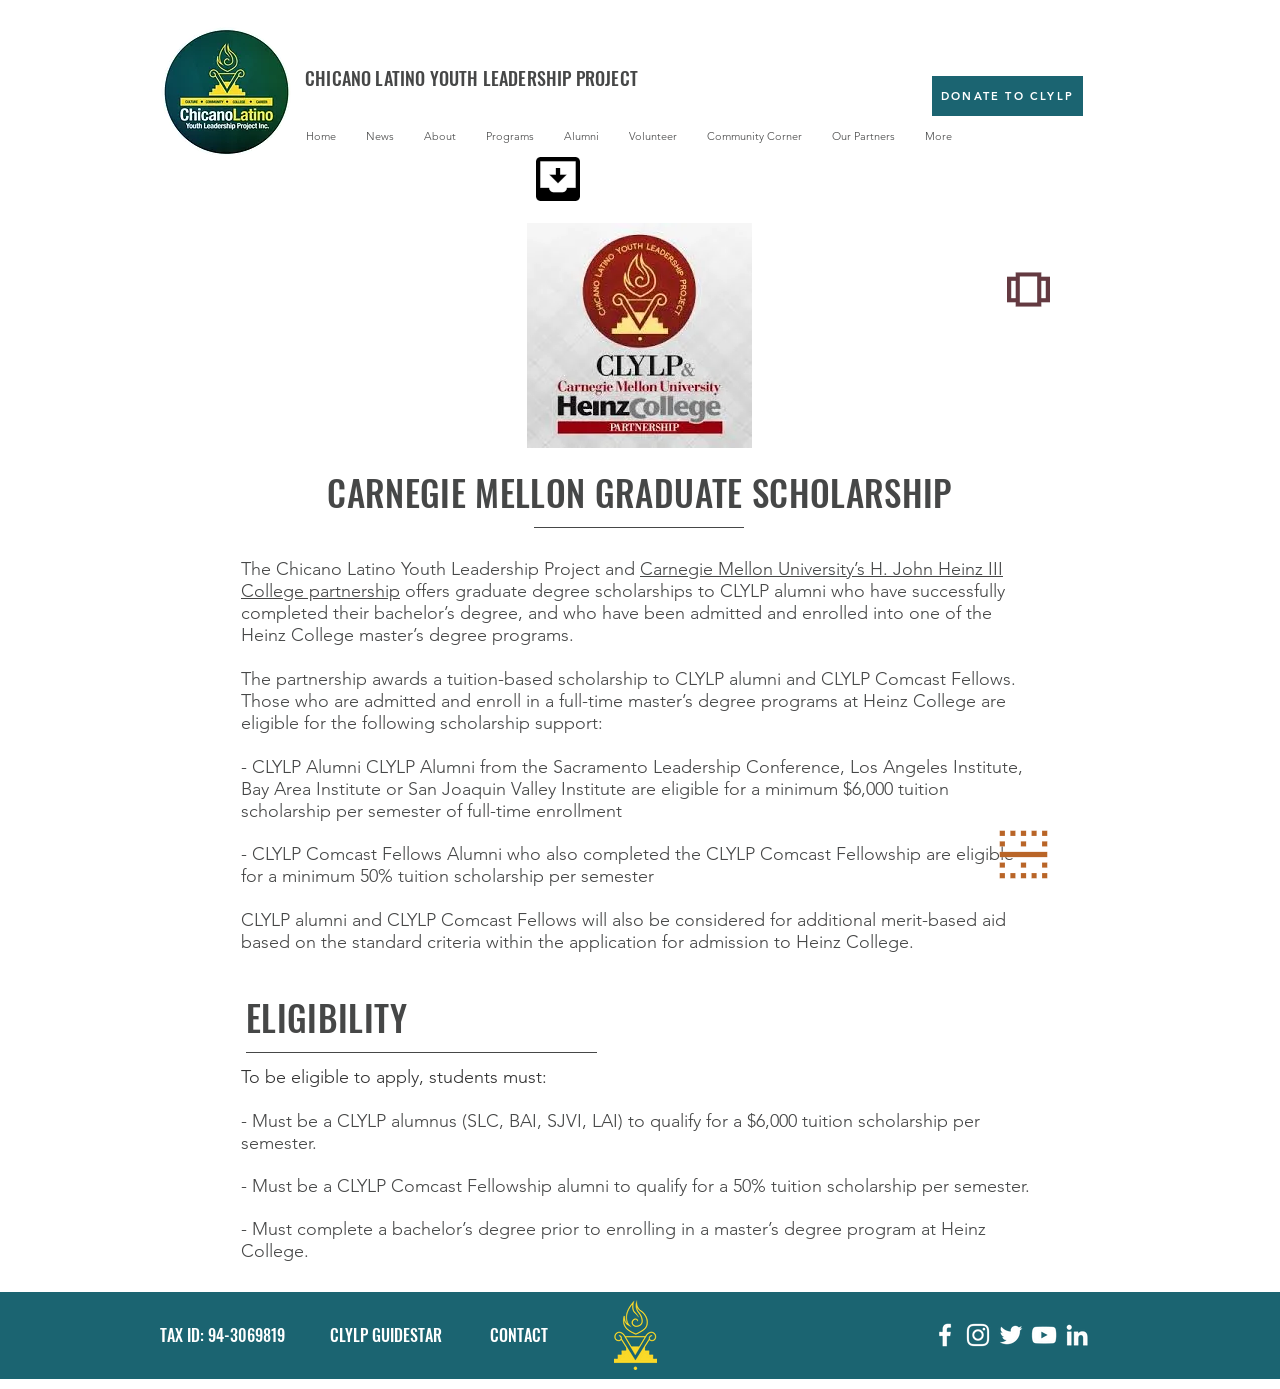 This screenshot has height=1389, width=1280. I want to click on download to inbox, so click(558, 179).